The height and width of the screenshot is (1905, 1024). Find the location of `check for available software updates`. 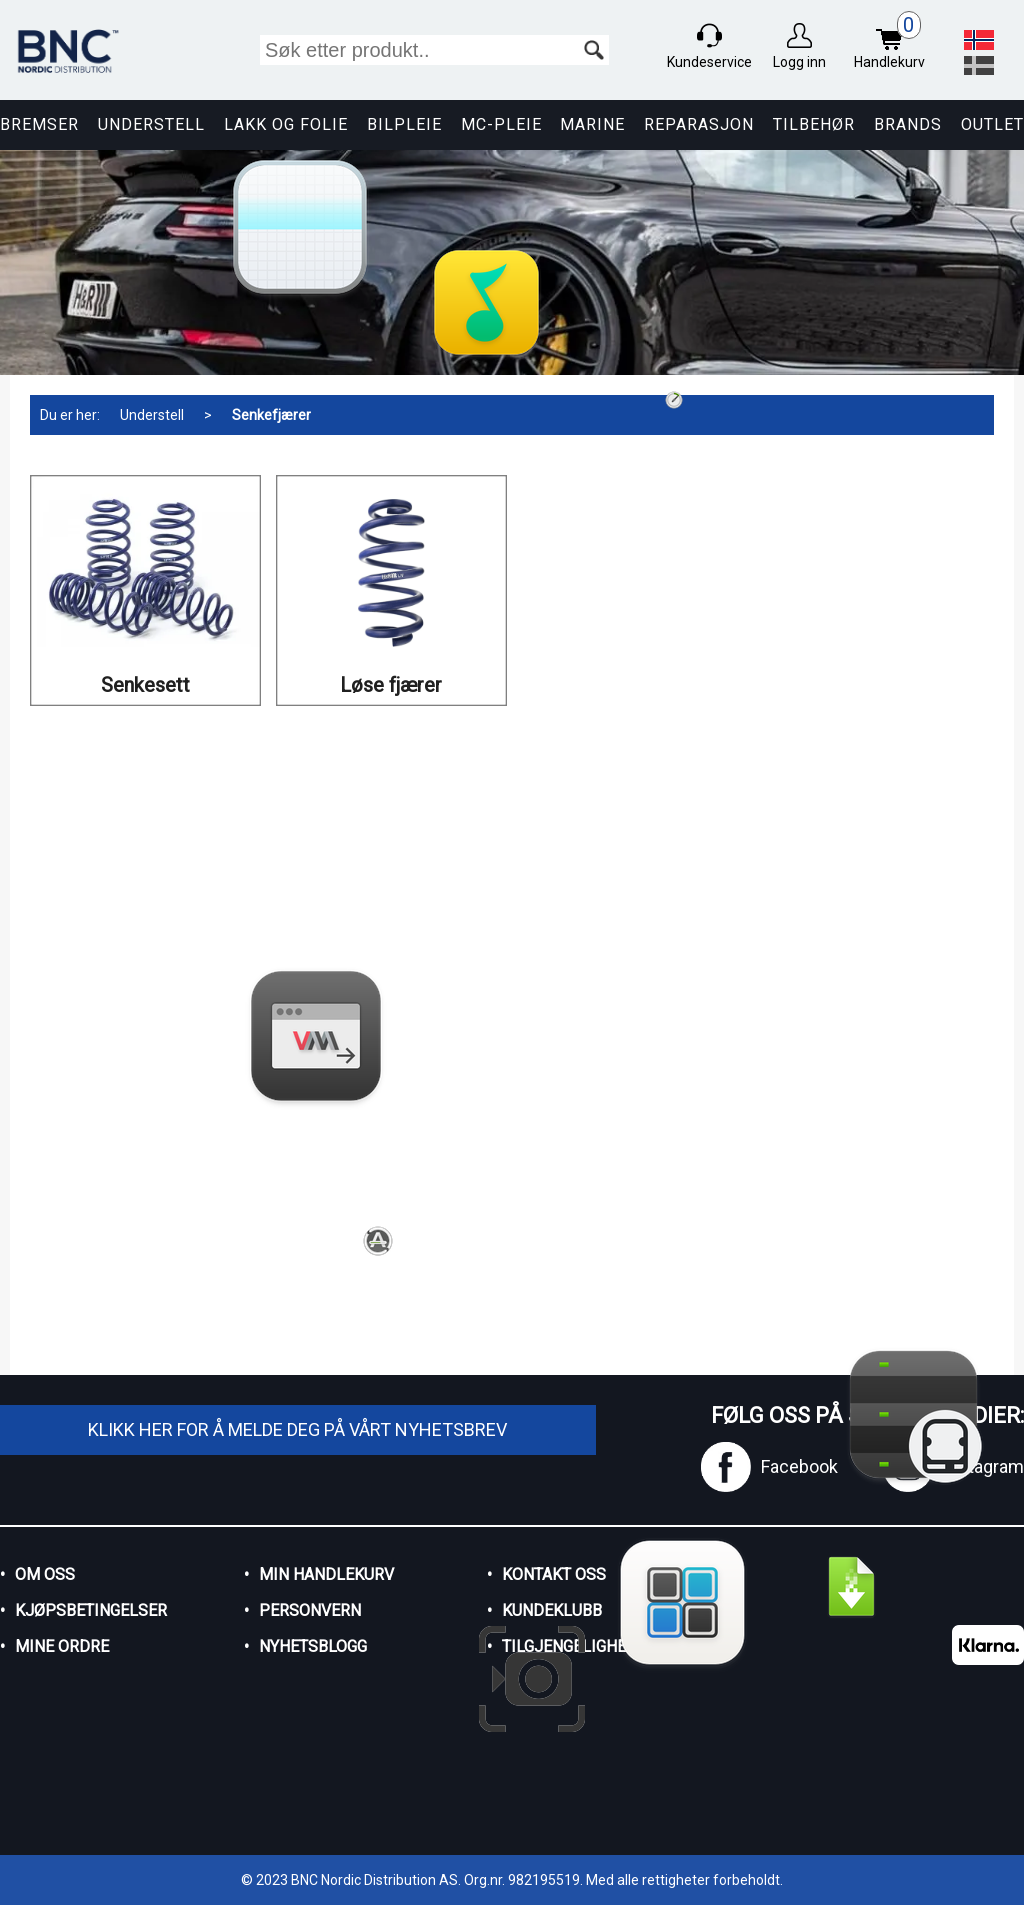

check for available software updates is located at coordinates (378, 1241).